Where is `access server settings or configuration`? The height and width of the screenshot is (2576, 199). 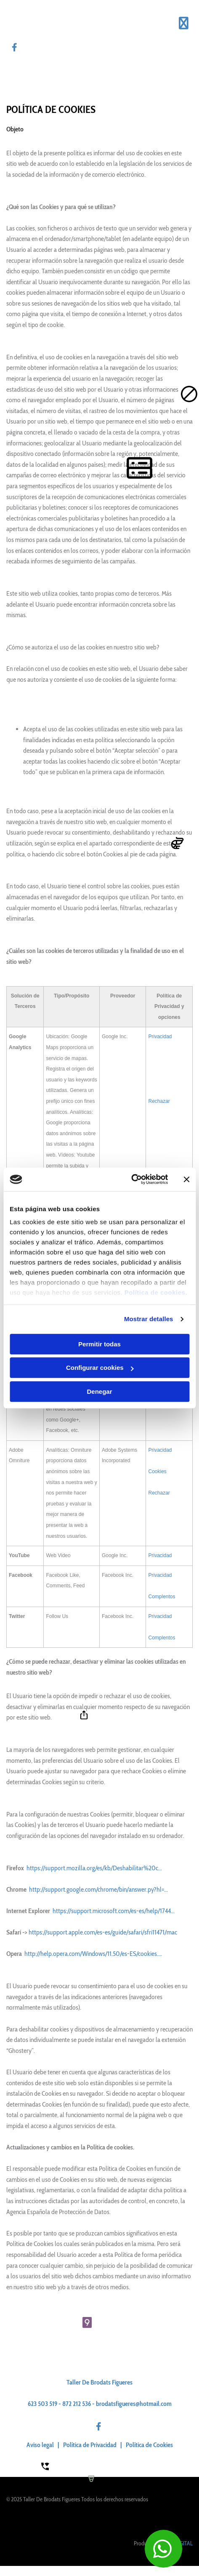 access server settings or configuration is located at coordinates (139, 468).